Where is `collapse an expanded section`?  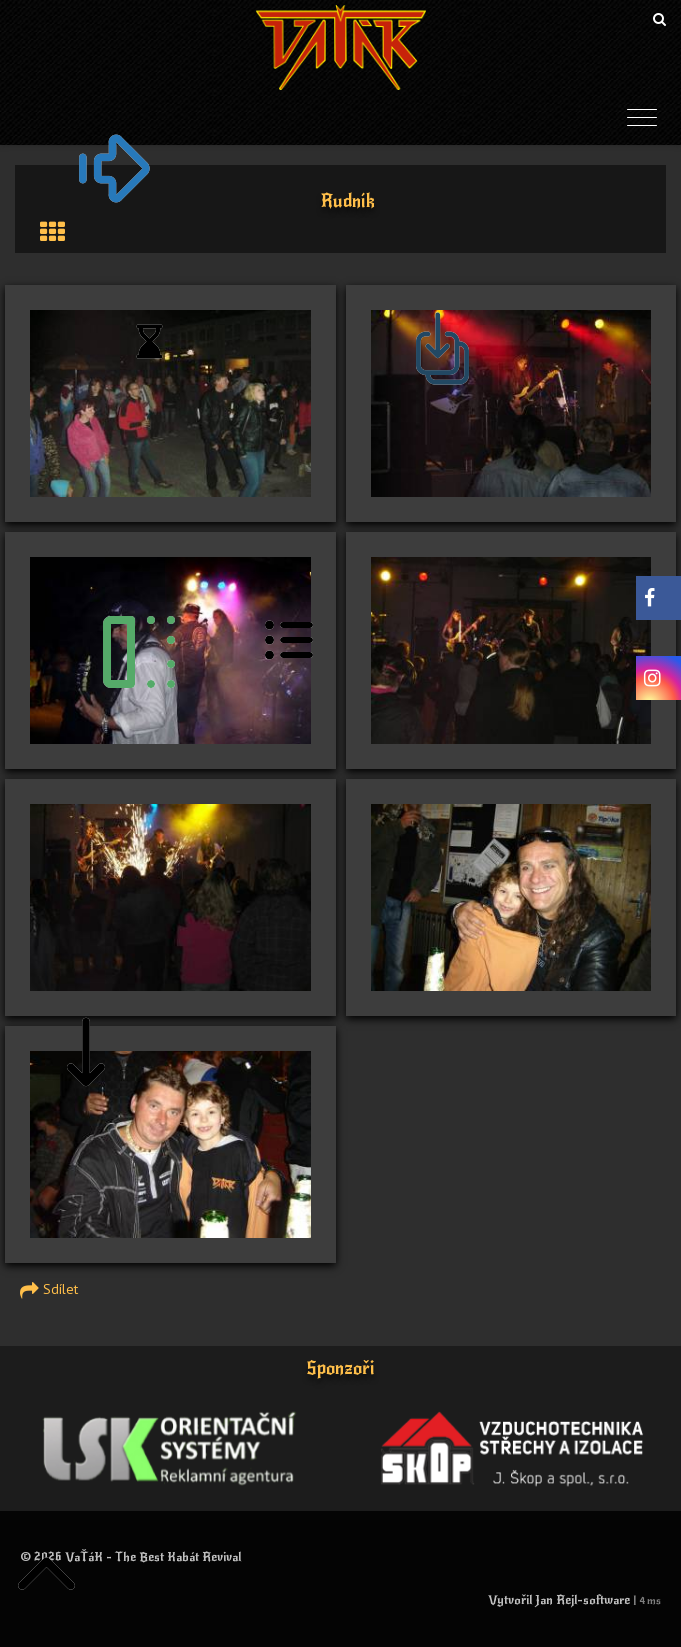 collapse an expanded section is located at coordinates (46, 1577).